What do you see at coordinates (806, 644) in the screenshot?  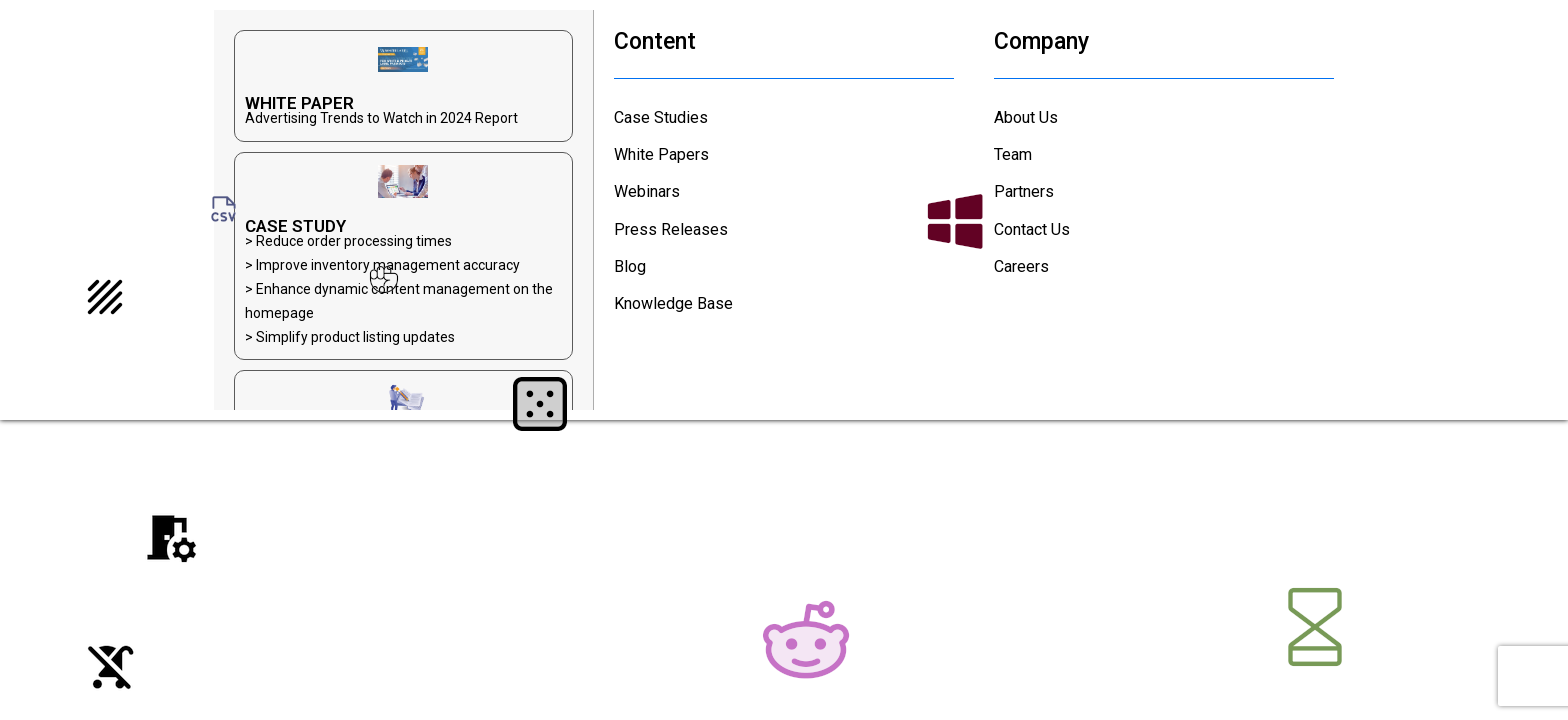 I see `open the Reddit app` at bounding box center [806, 644].